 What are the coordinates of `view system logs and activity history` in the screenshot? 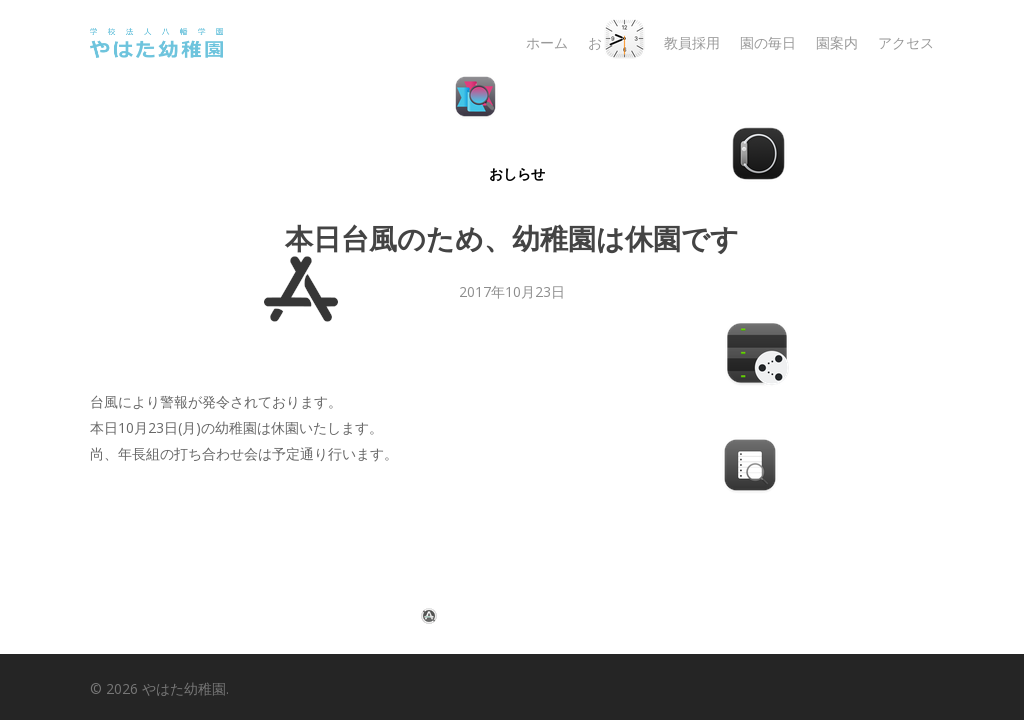 It's located at (750, 465).